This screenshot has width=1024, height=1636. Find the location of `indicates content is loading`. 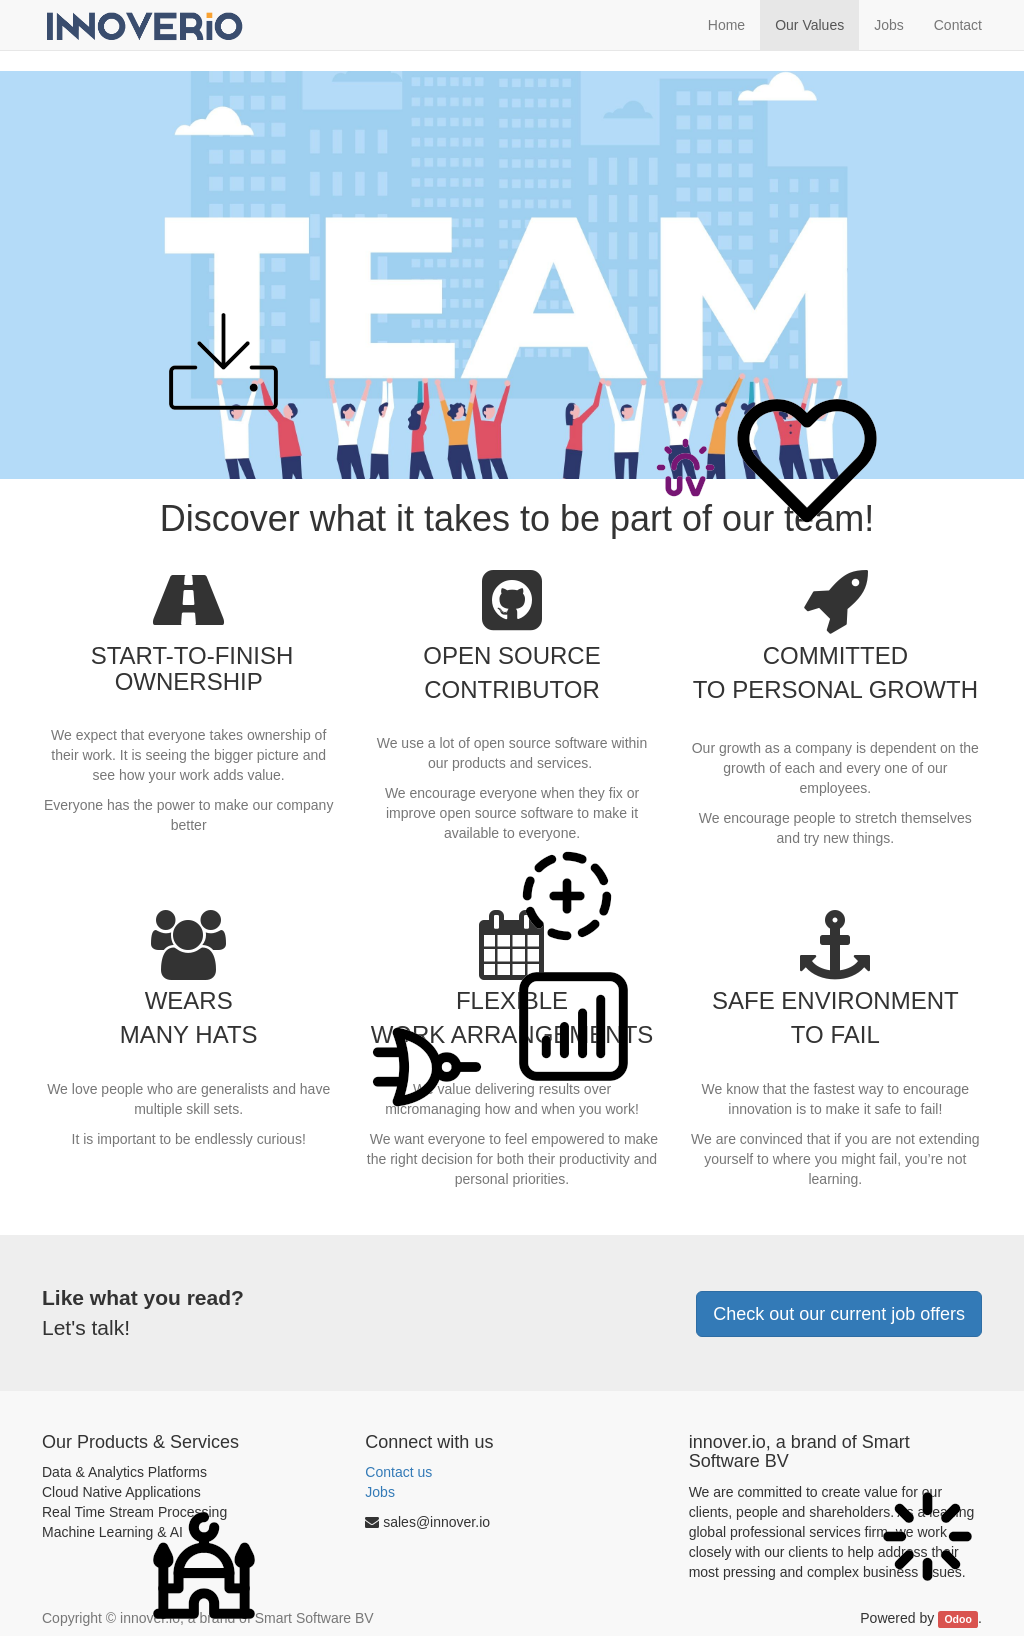

indicates content is loading is located at coordinates (927, 1536).